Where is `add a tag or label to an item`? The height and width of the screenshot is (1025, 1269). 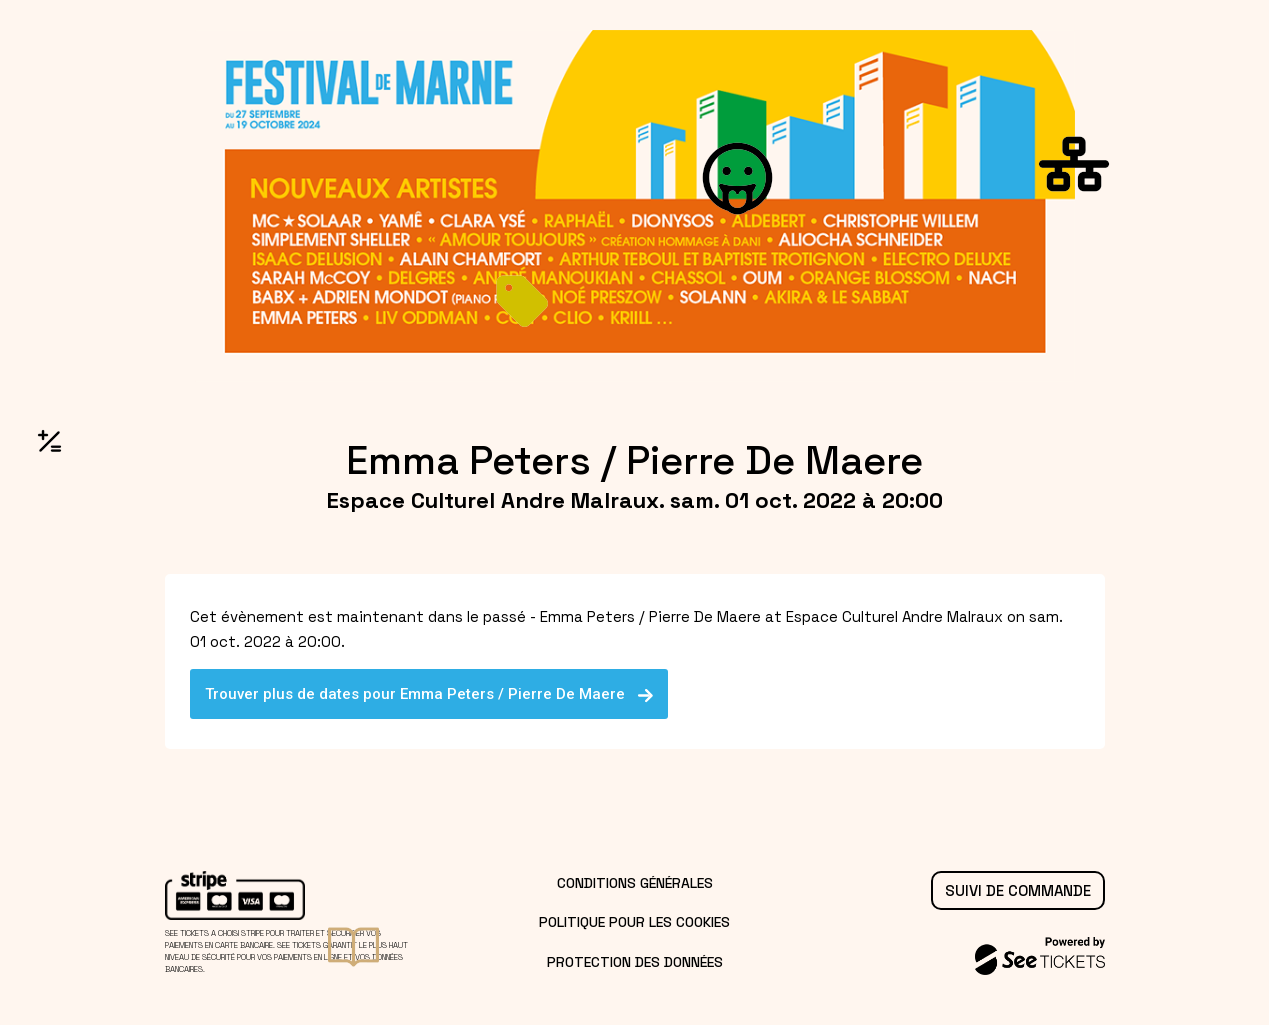 add a tag or label to an item is located at coordinates (521, 300).